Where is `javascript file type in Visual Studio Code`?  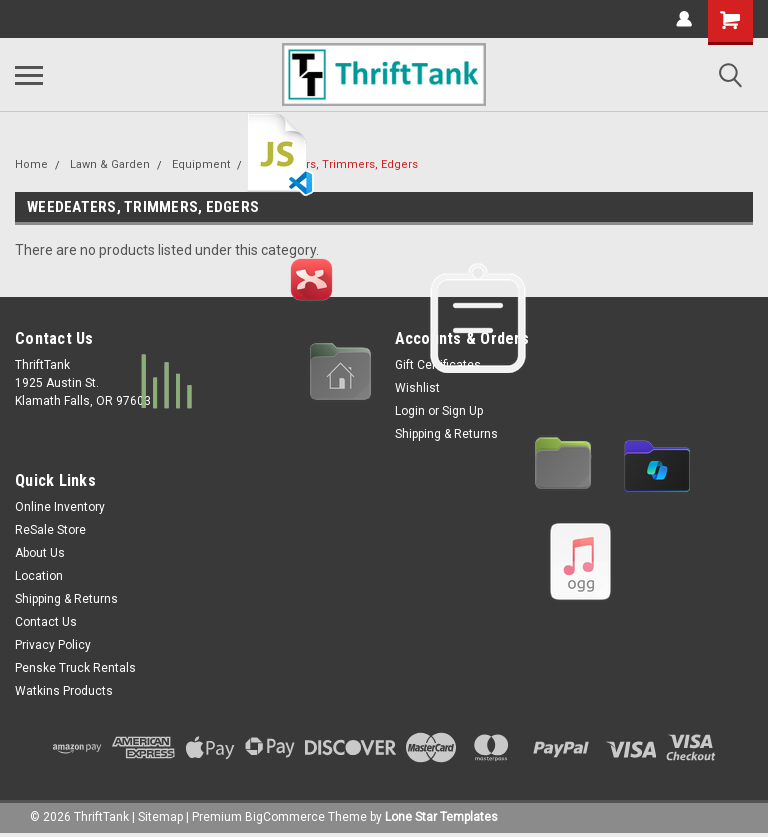 javascript file type in Visual Studio Code is located at coordinates (277, 154).